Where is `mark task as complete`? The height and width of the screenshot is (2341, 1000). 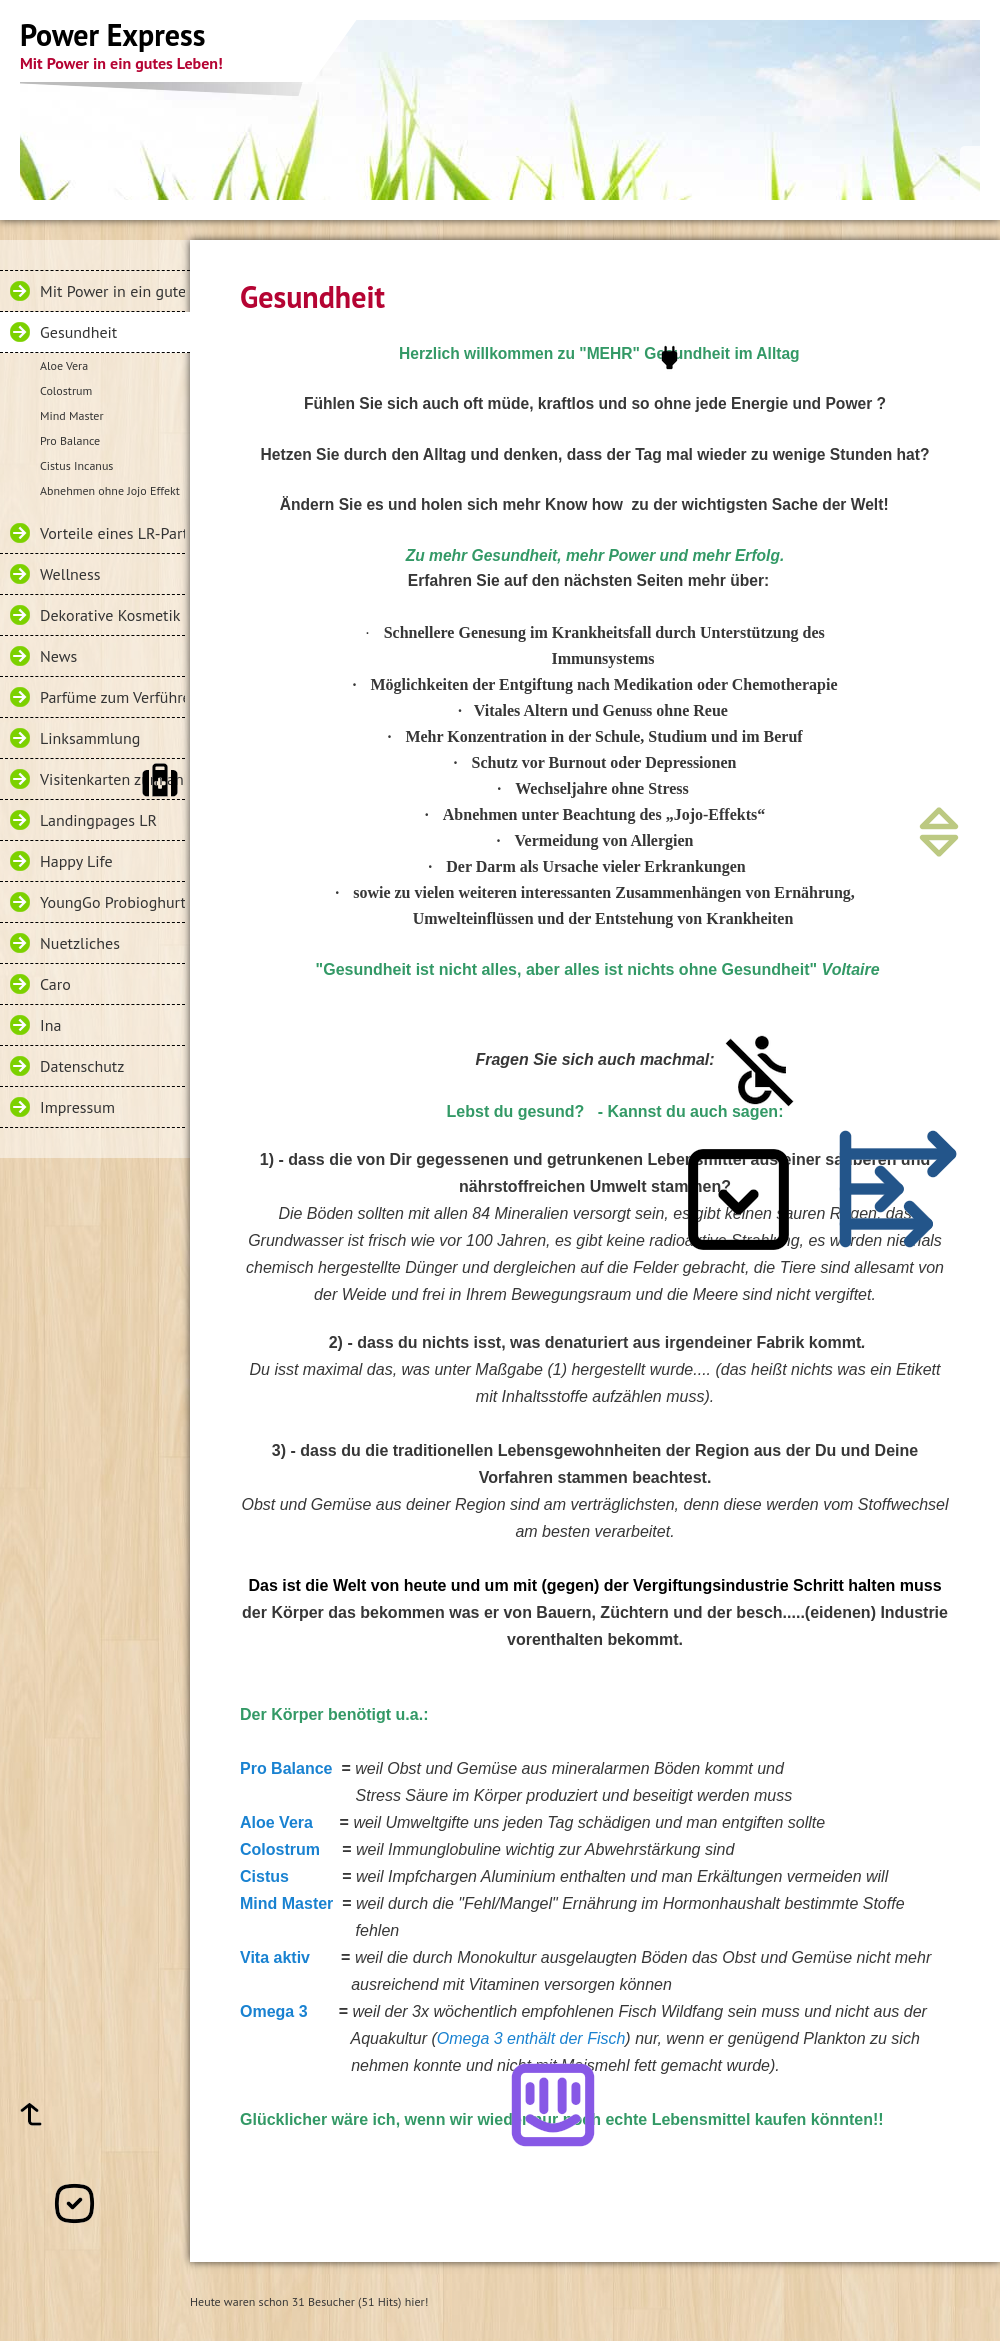
mark task as complete is located at coordinates (74, 2203).